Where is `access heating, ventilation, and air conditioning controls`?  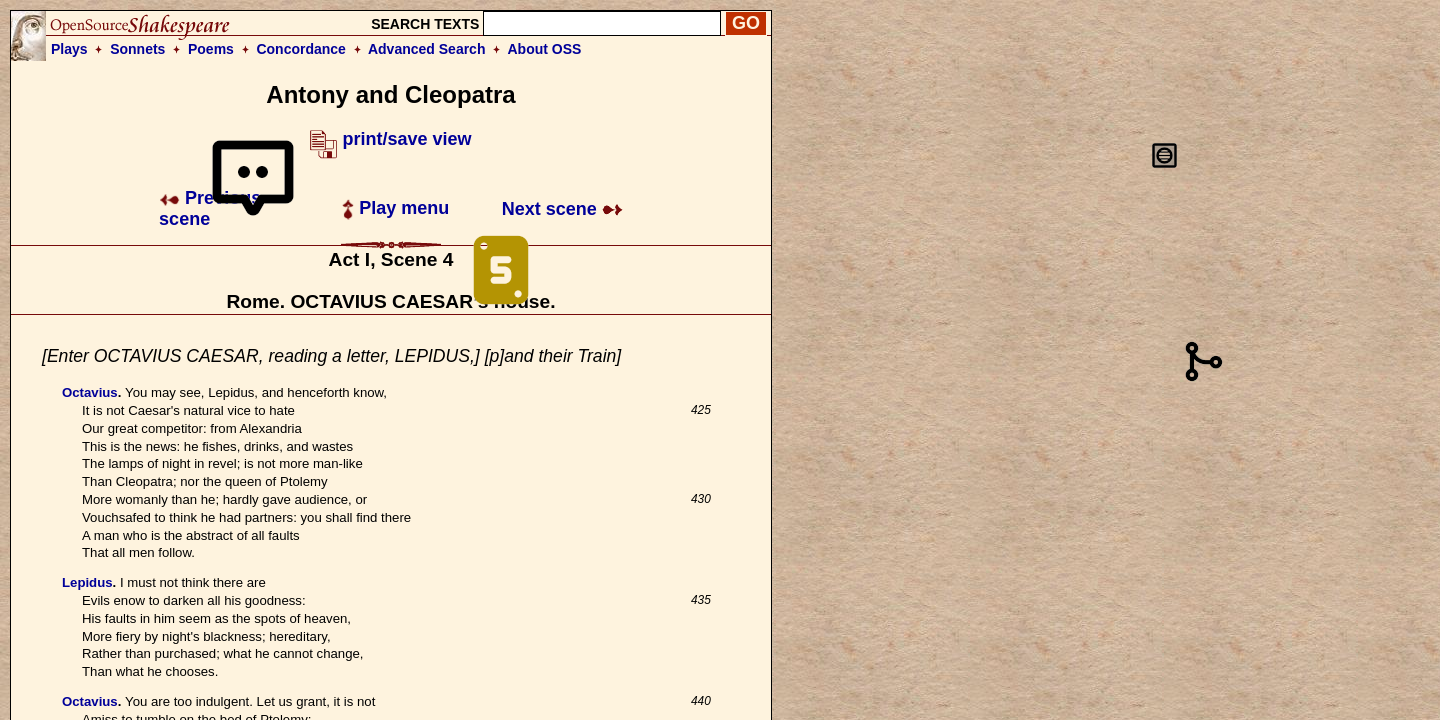 access heating, ventilation, and air conditioning controls is located at coordinates (1164, 155).